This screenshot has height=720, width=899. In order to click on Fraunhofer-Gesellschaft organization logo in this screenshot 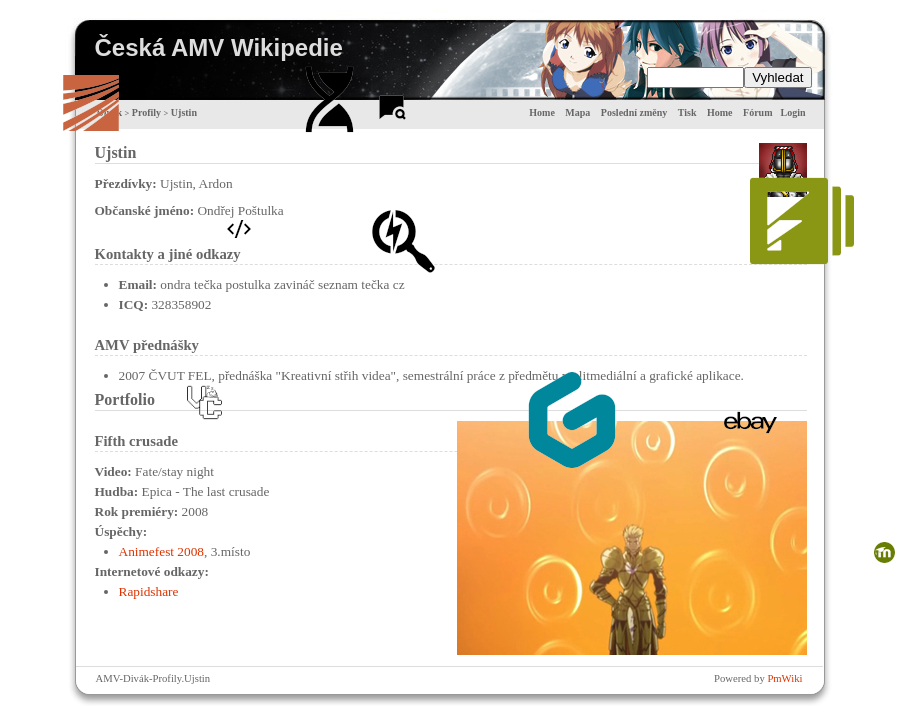, I will do `click(91, 103)`.